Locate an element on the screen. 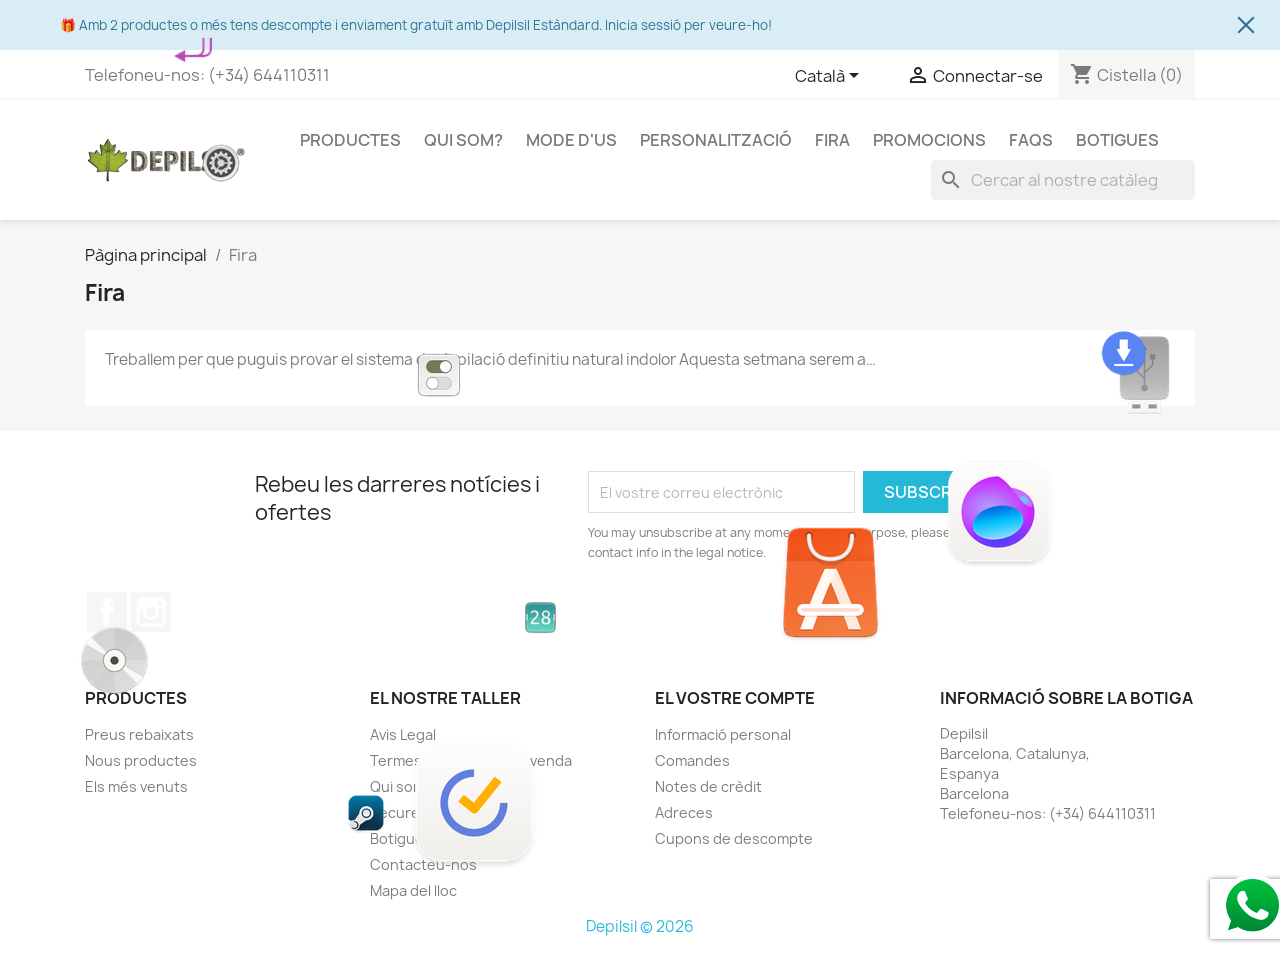 Image resolution: width=1280 pixels, height=953 pixels. reply to all recipients in an email thread is located at coordinates (192, 47).